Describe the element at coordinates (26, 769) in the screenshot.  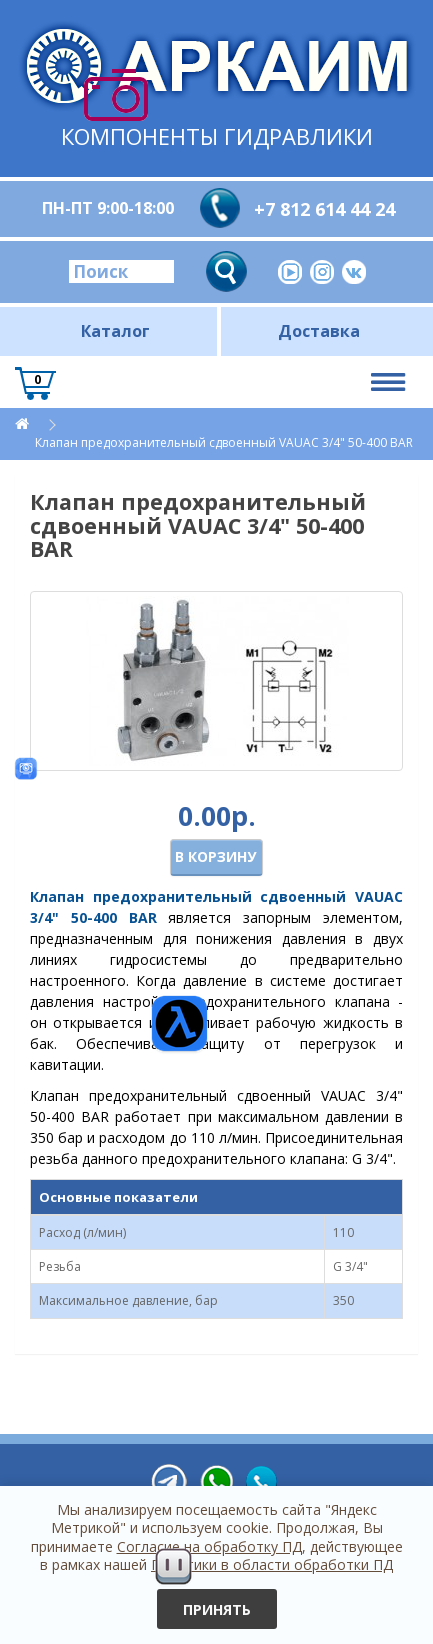
I see `access remote desktop or screen sharing settings` at that location.